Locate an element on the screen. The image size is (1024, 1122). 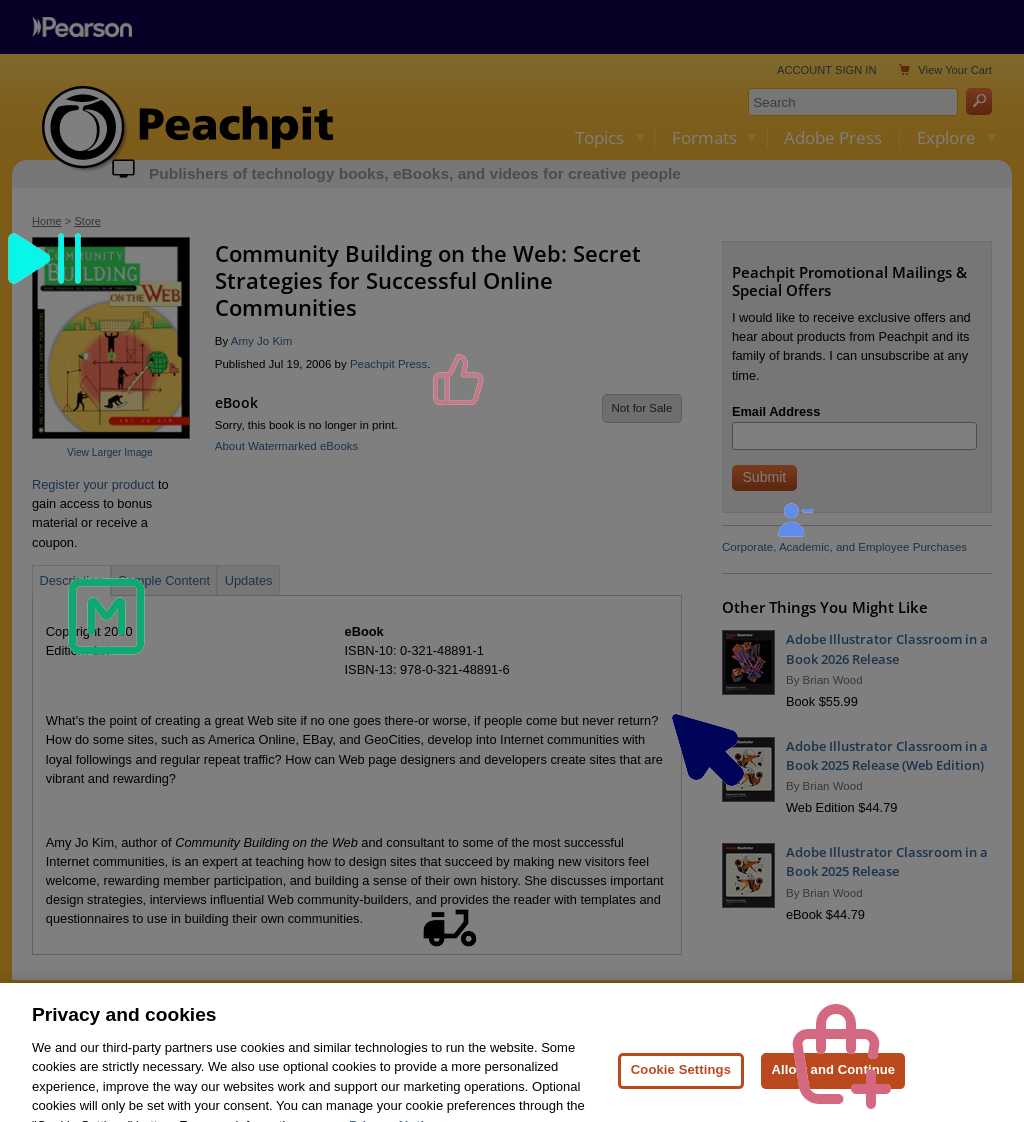
remove a contact or friend is located at coordinates (795, 520).